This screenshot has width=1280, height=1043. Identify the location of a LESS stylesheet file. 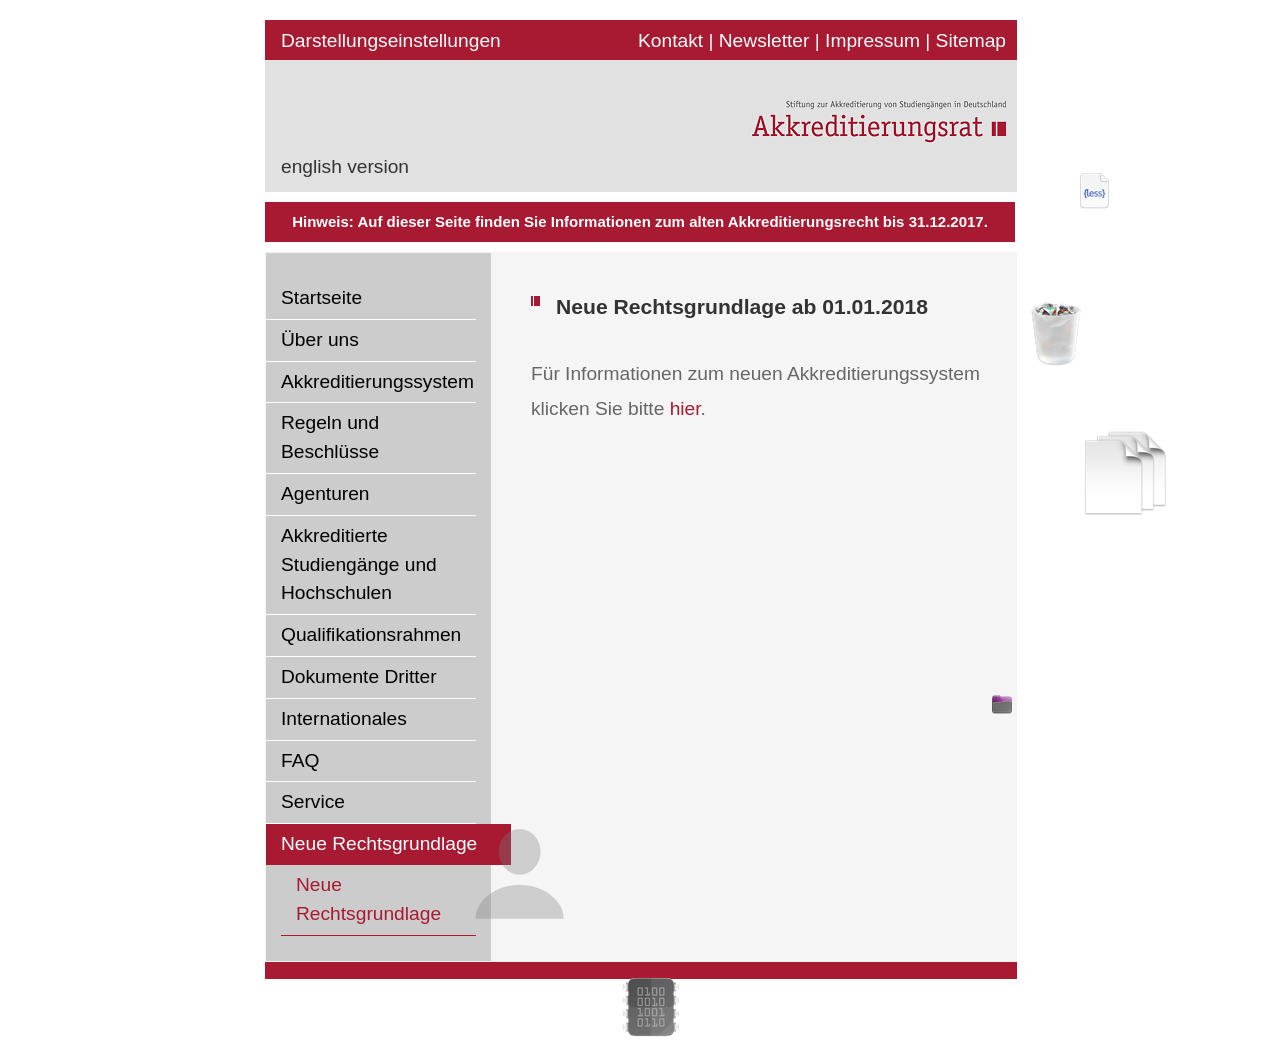
(1094, 190).